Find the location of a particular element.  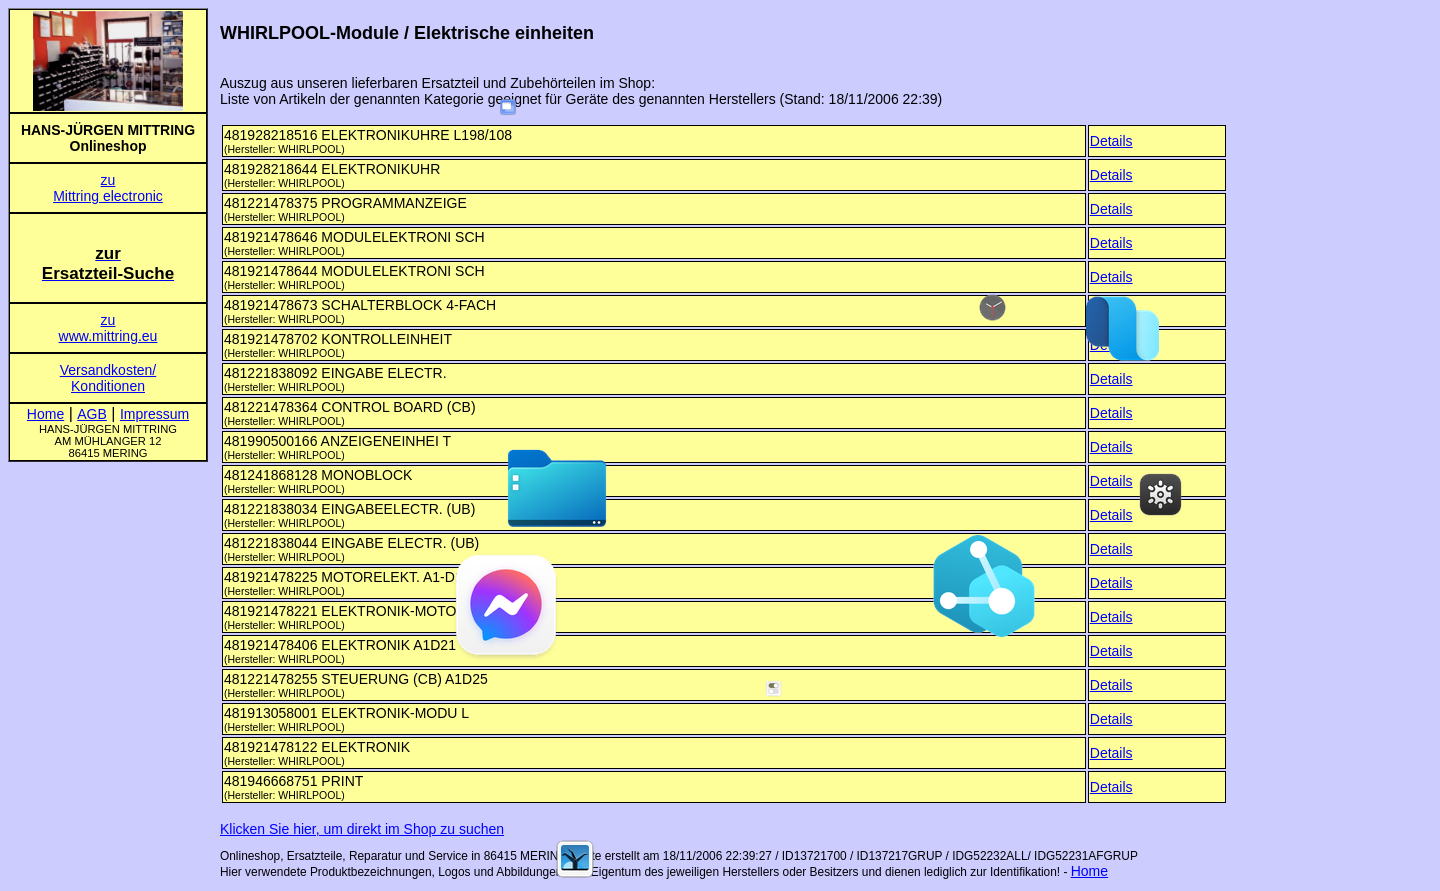

open shotwell photo manager is located at coordinates (575, 859).